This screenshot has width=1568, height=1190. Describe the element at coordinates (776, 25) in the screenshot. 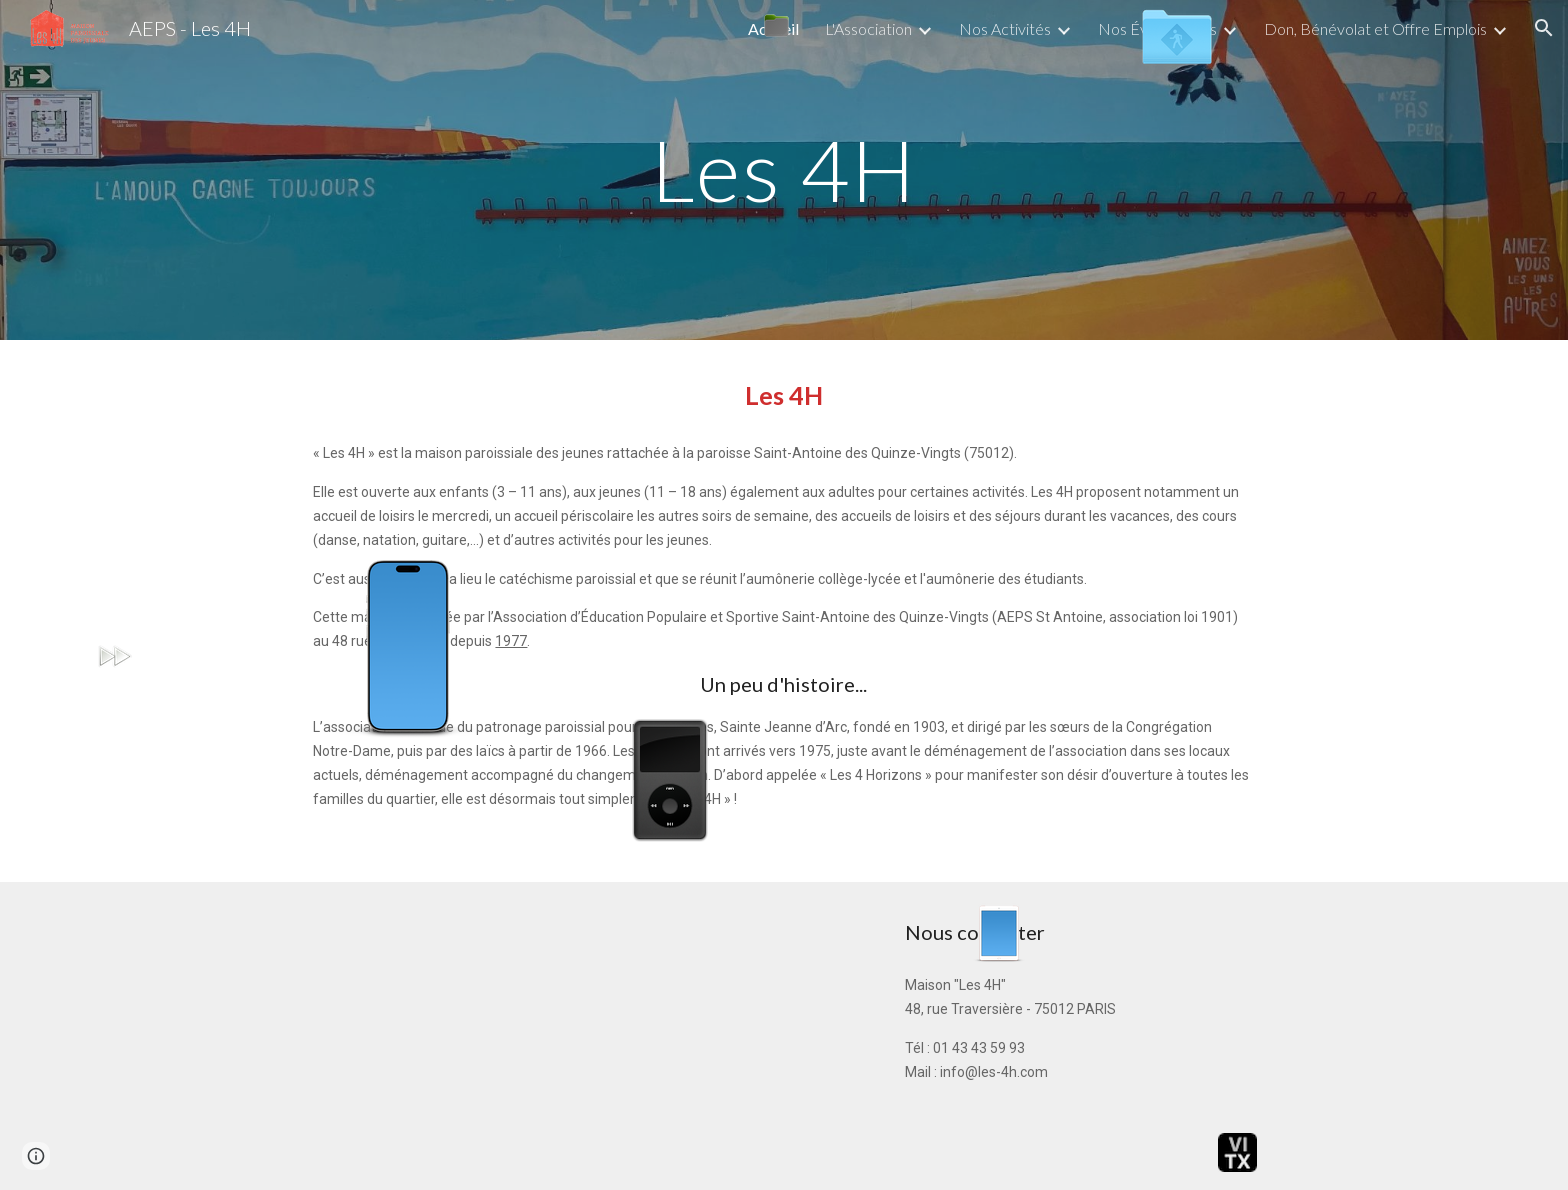

I see `open folder to view contents` at that location.